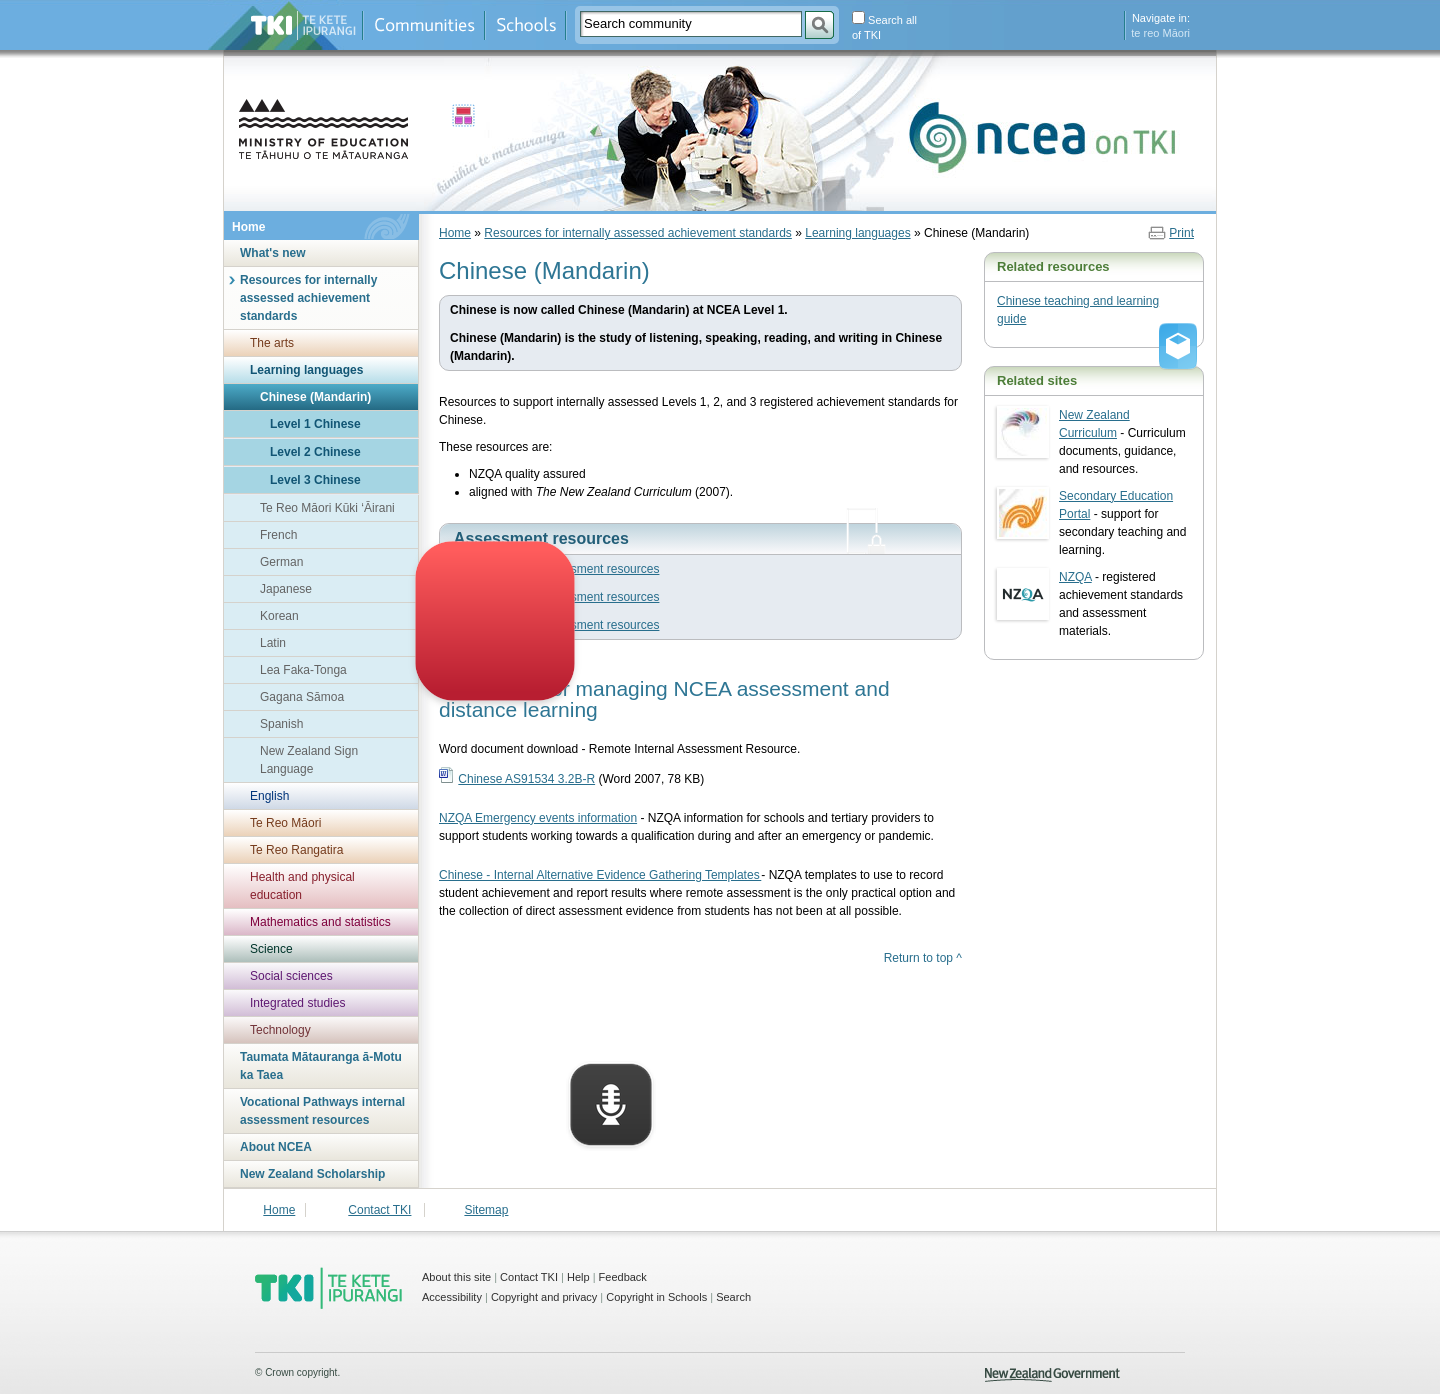 This screenshot has width=1440, height=1394. What do you see at coordinates (495, 621) in the screenshot?
I see `blank app icon template for customization` at bounding box center [495, 621].